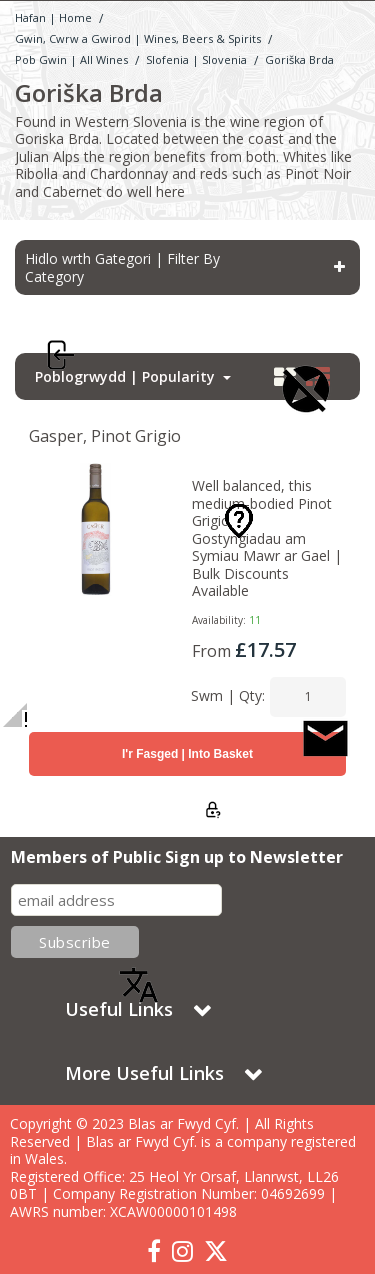  What do you see at coordinates (212, 809) in the screenshot?
I see `view security or password help` at bounding box center [212, 809].